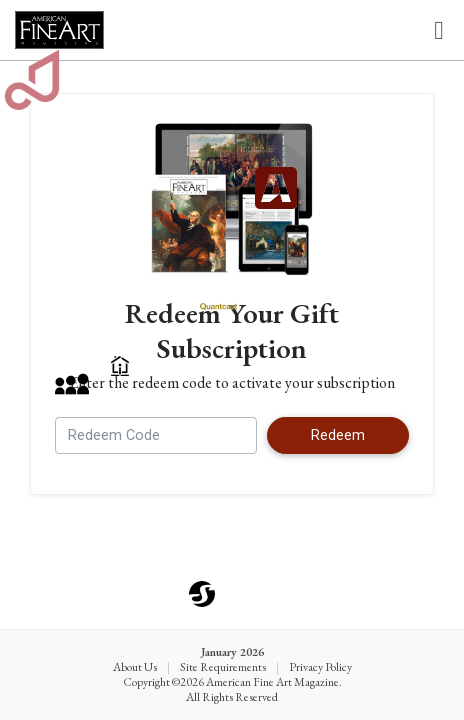  What do you see at coordinates (202, 594) in the screenshot?
I see `shelly smart home brand logo` at bounding box center [202, 594].